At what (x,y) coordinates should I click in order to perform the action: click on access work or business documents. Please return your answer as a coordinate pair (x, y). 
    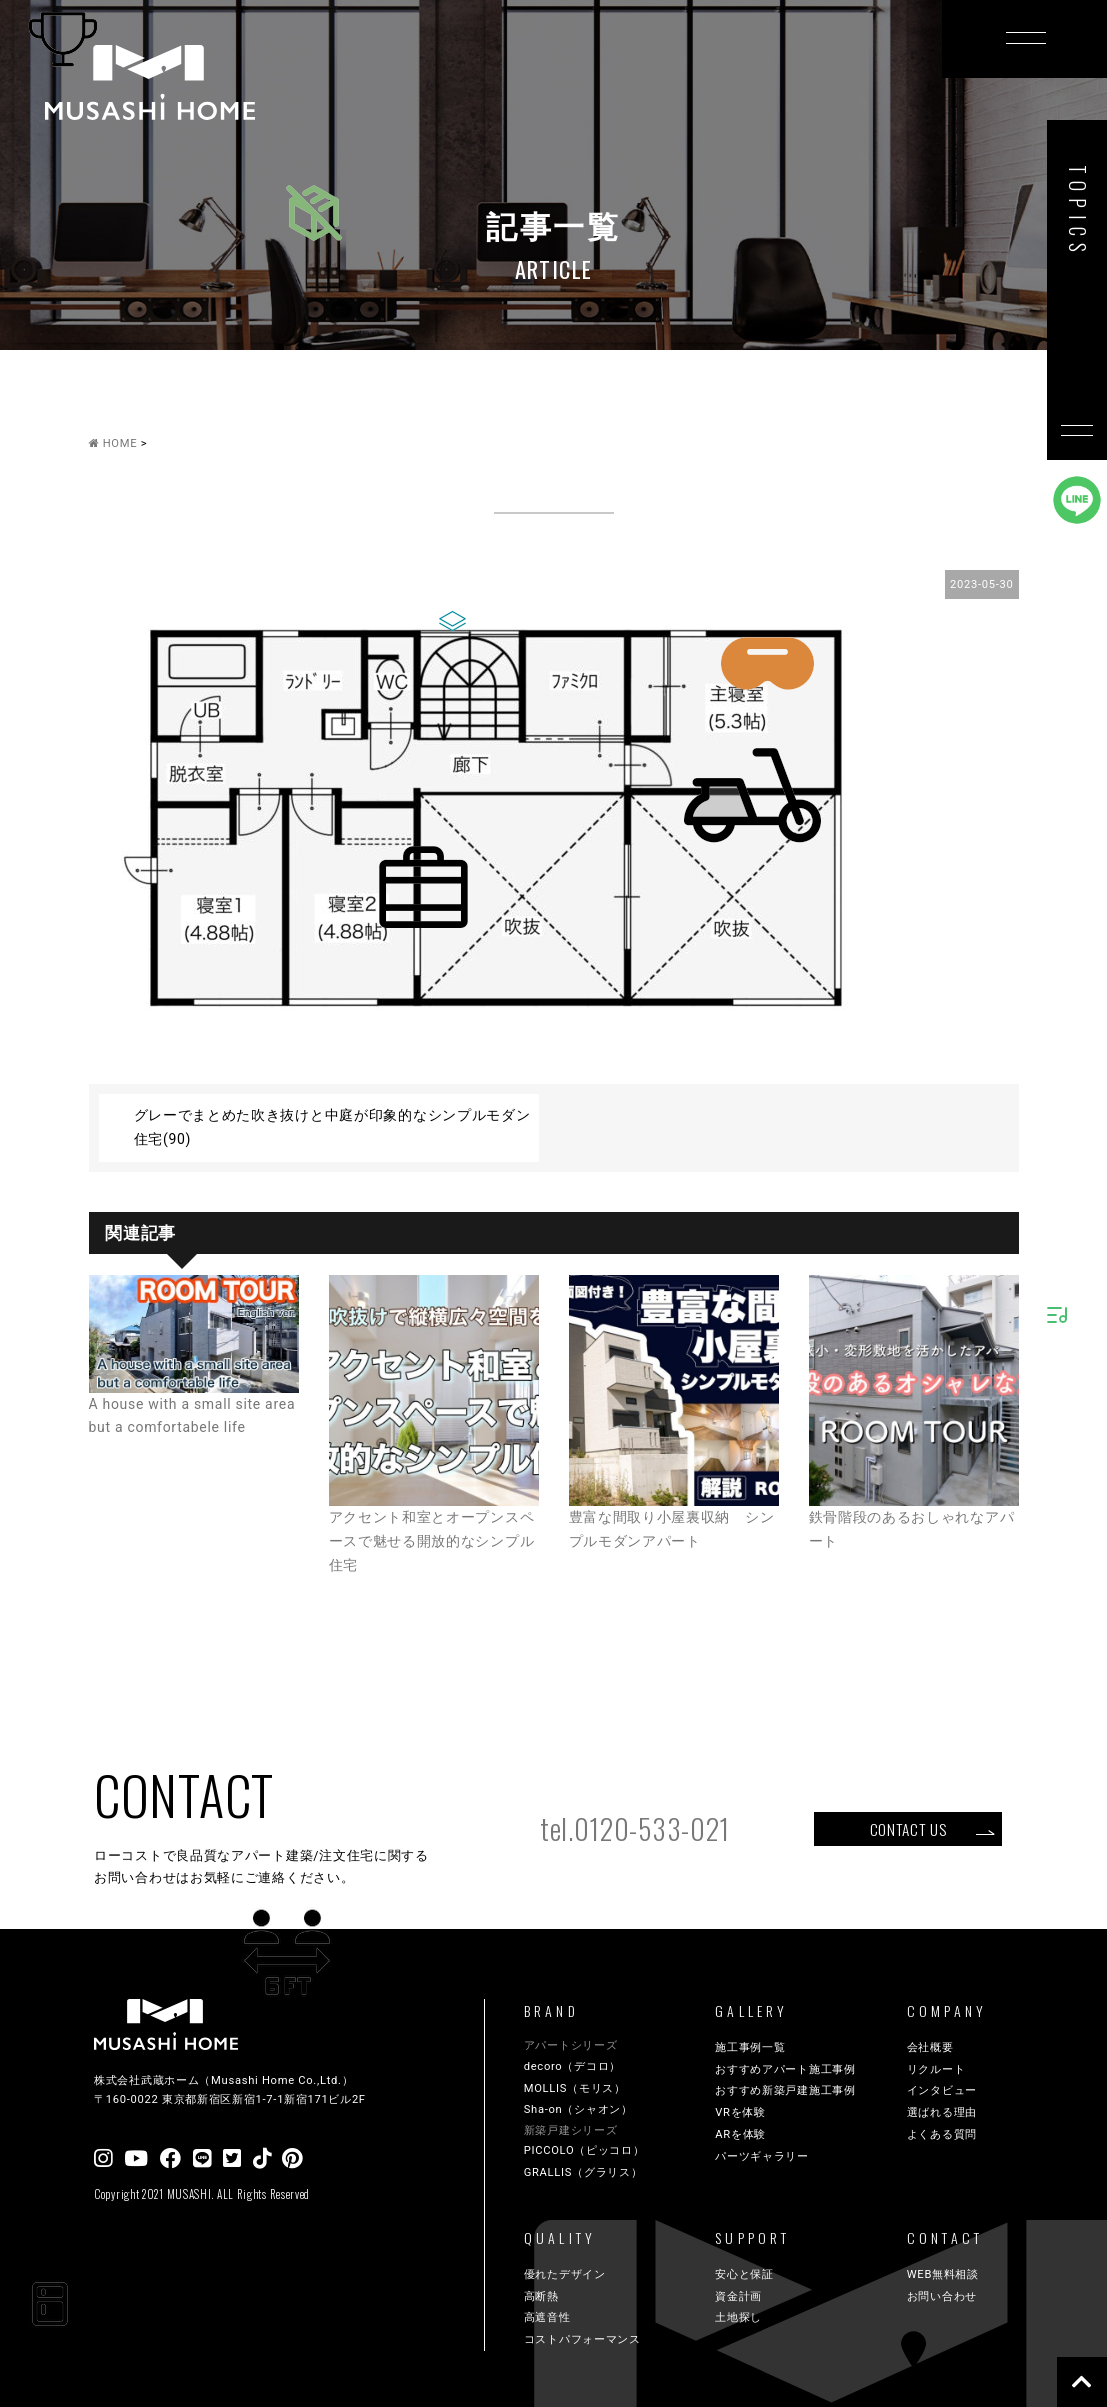
    Looking at the image, I should click on (423, 890).